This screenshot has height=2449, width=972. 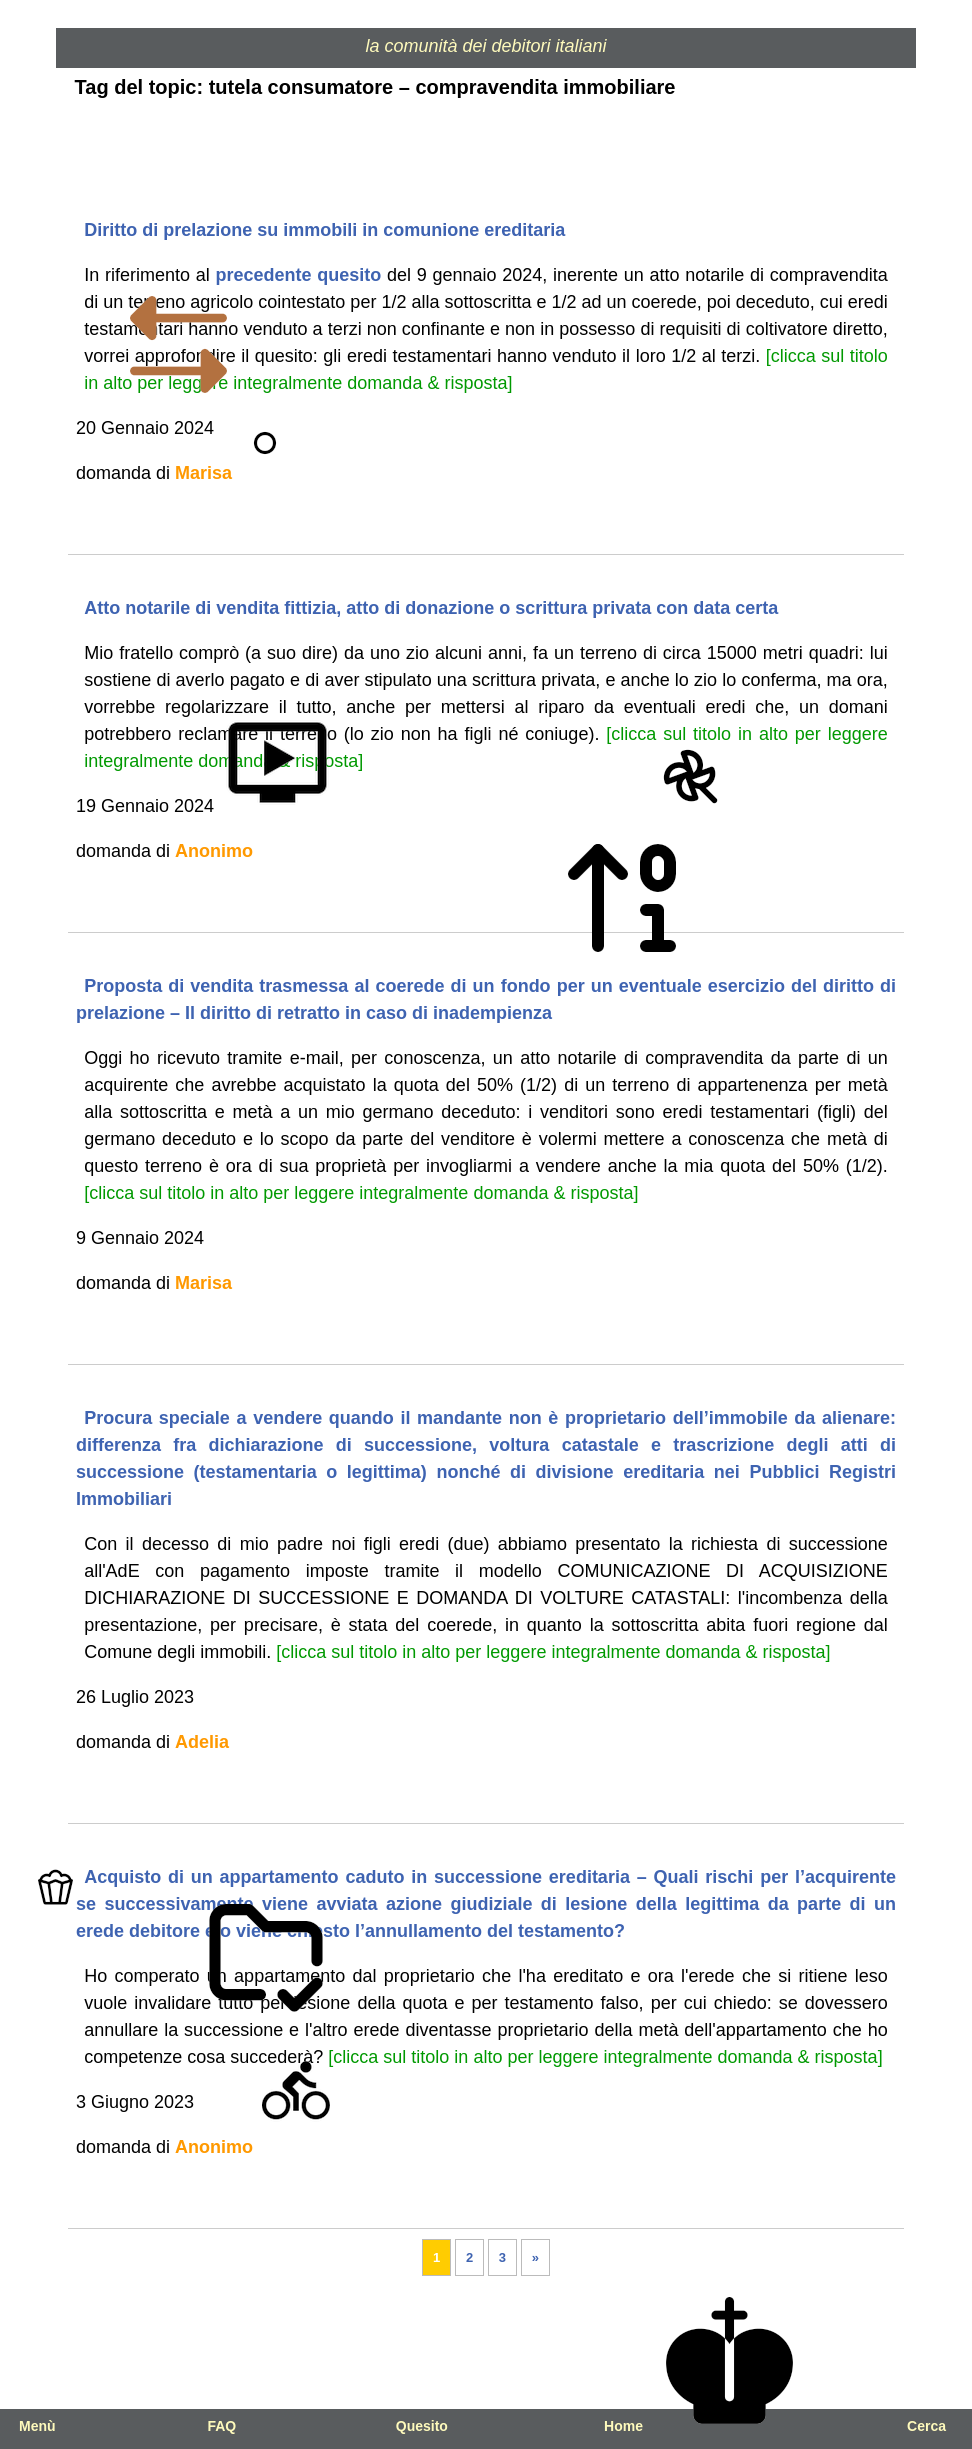 What do you see at coordinates (178, 344) in the screenshot?
I see `swap or exchange items` at bounding box center [178, 344].